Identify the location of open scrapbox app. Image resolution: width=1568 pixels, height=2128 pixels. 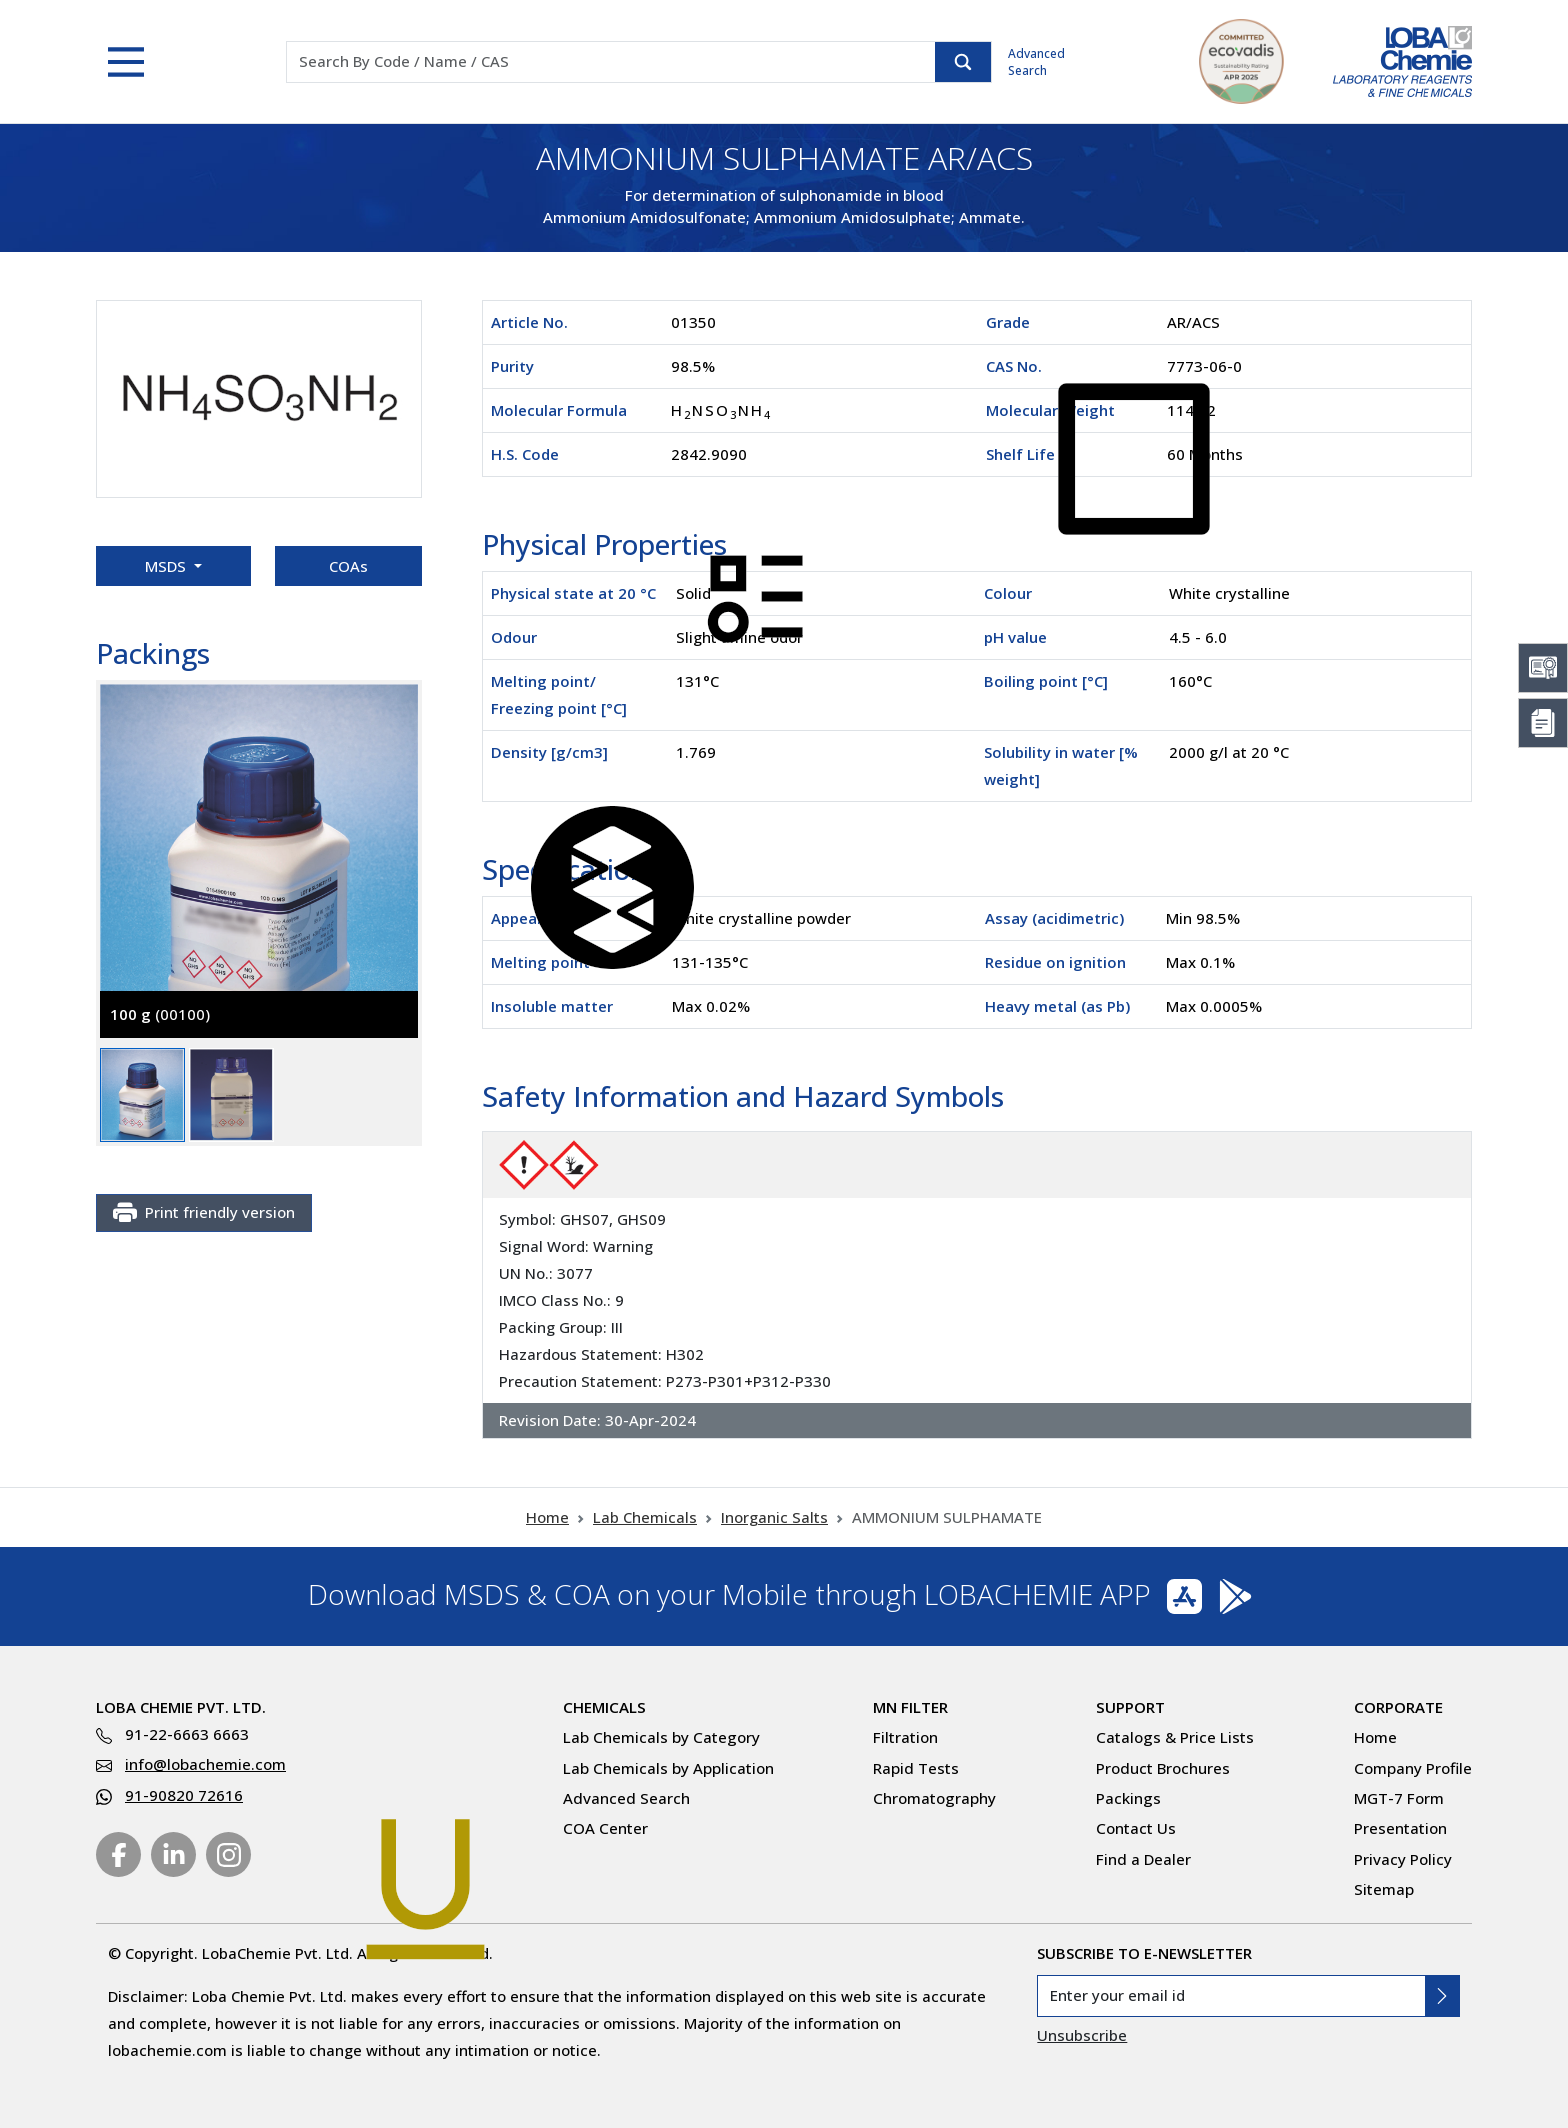
(612, 887).